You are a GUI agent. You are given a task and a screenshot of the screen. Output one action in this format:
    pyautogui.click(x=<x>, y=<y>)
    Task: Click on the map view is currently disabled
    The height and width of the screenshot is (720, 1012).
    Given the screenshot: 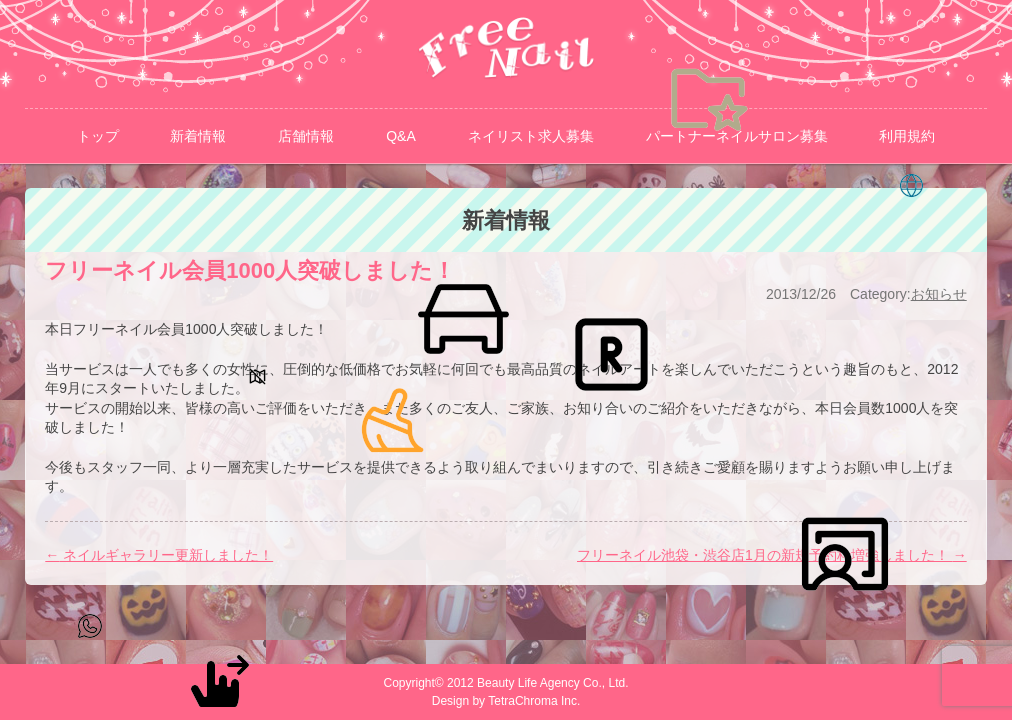 What is the action you would take?
    pyautogui.click(x=257, y=376)
    